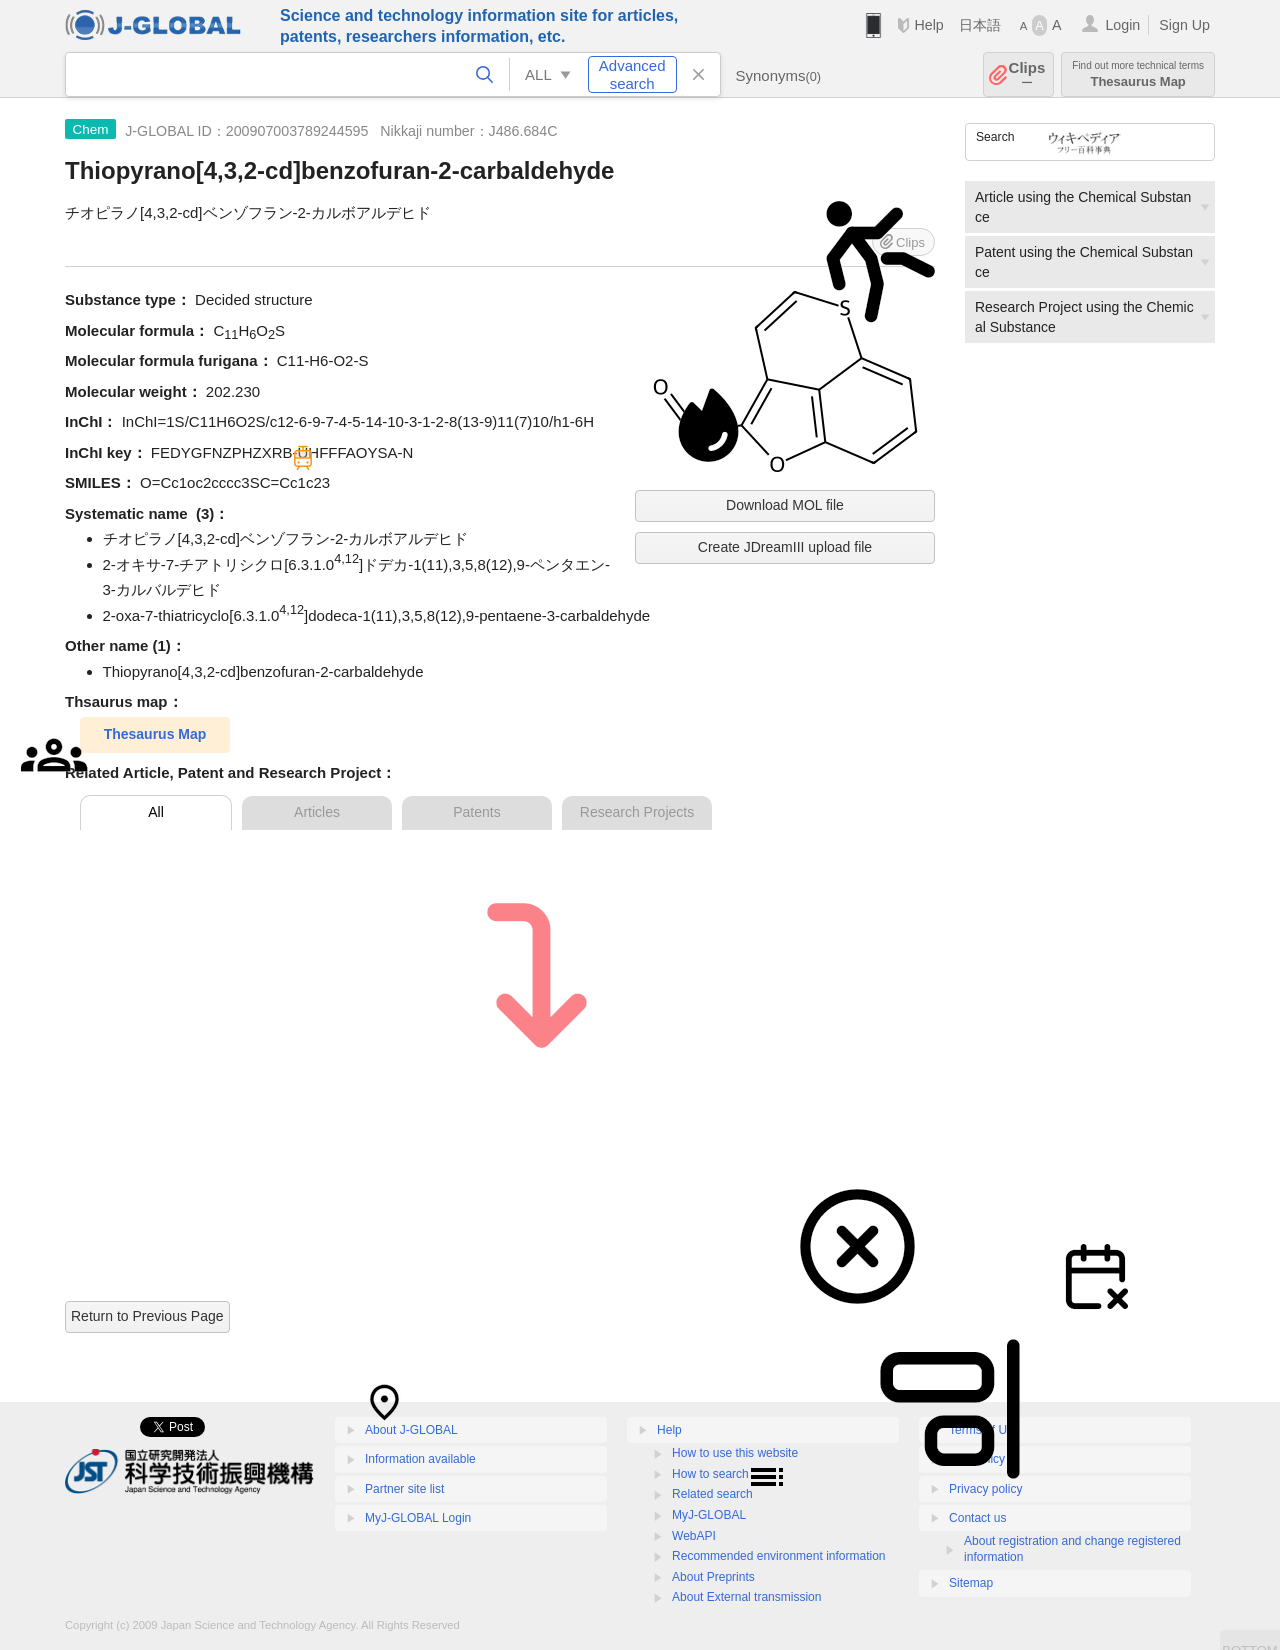 The width and height of the screenshot is (1280, 1650). I want to click on view or manage groups, so click(54, 755).